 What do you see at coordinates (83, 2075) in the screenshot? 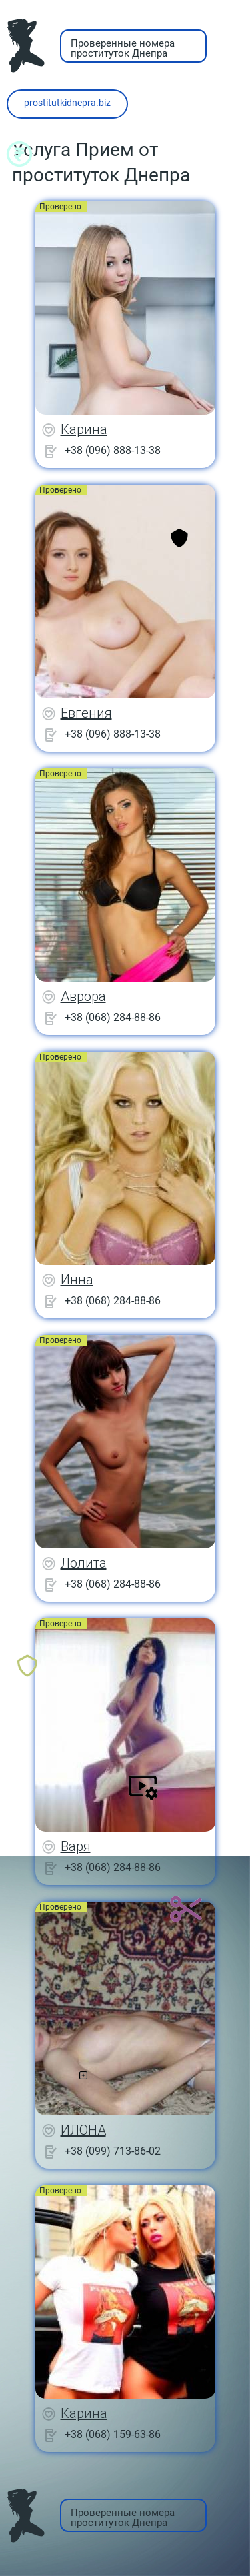
I see `add a new item or entry` at bounding box center [83, 2075].